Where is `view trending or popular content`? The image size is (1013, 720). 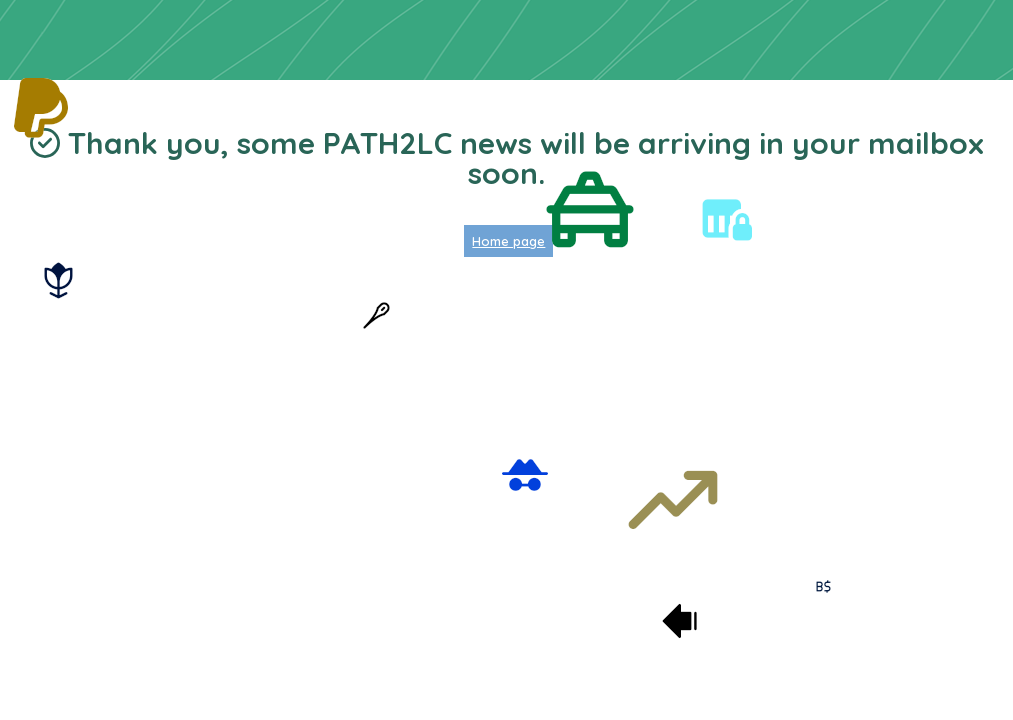
view trending or popular content is located at coordinates (673, 503).